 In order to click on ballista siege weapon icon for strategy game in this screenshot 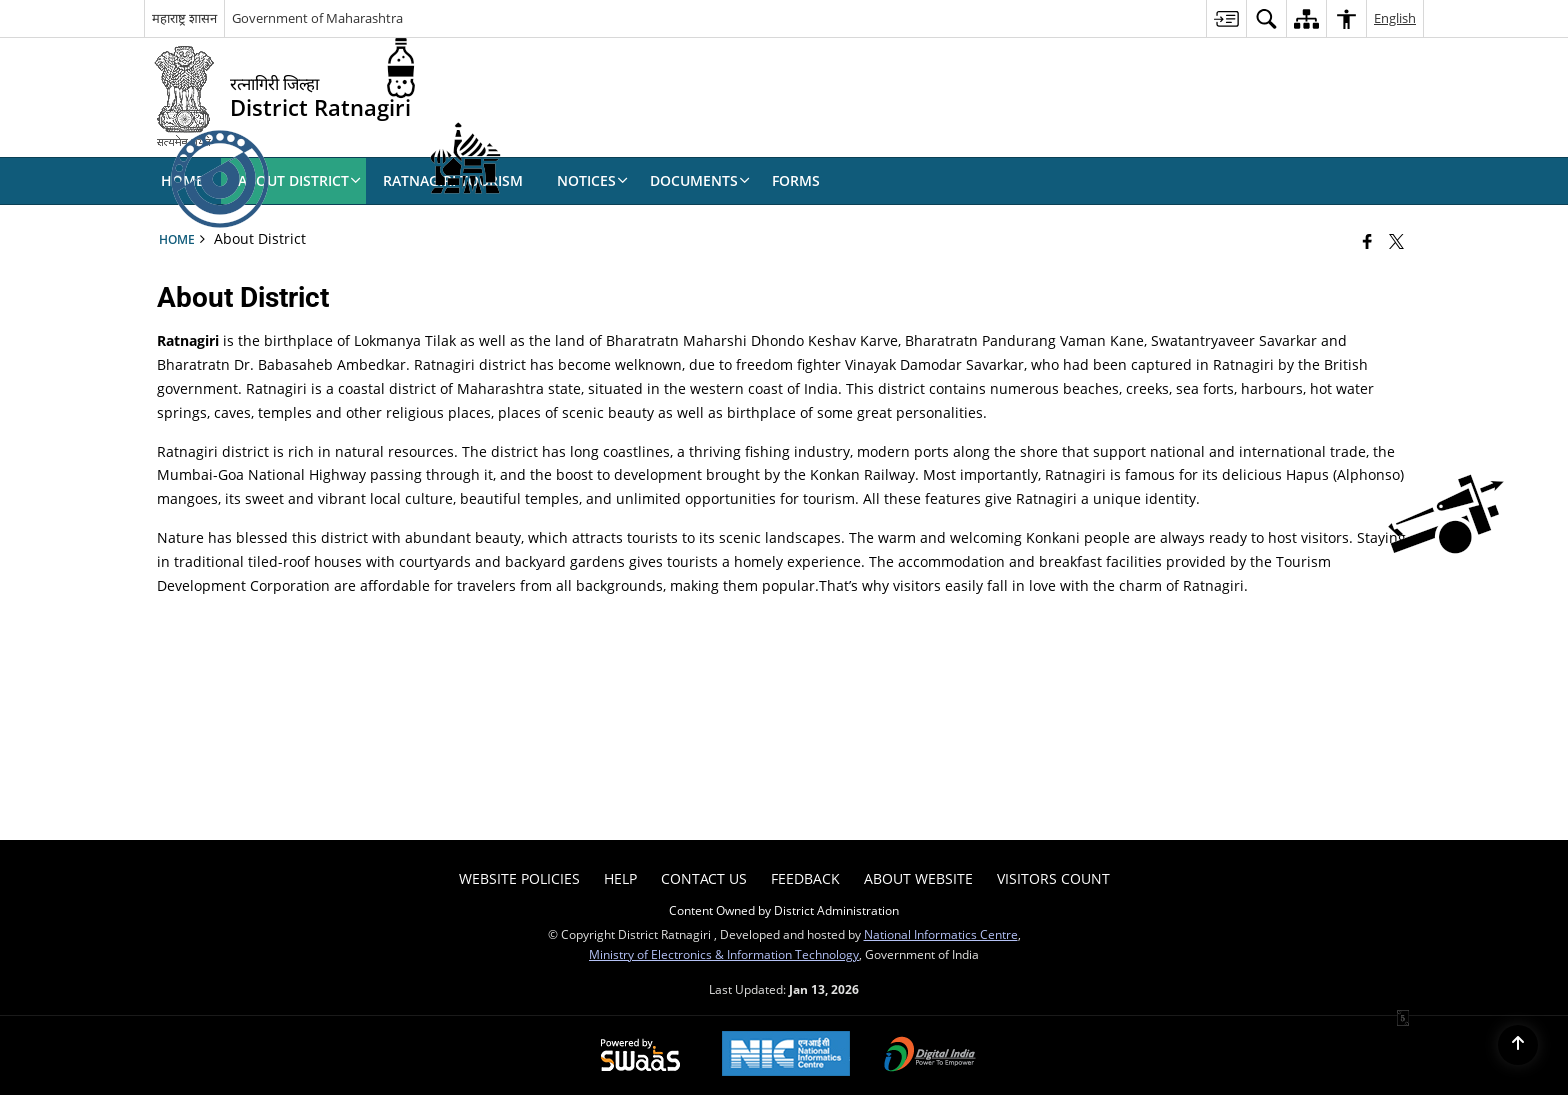, I will do `click(1446, 514)`.